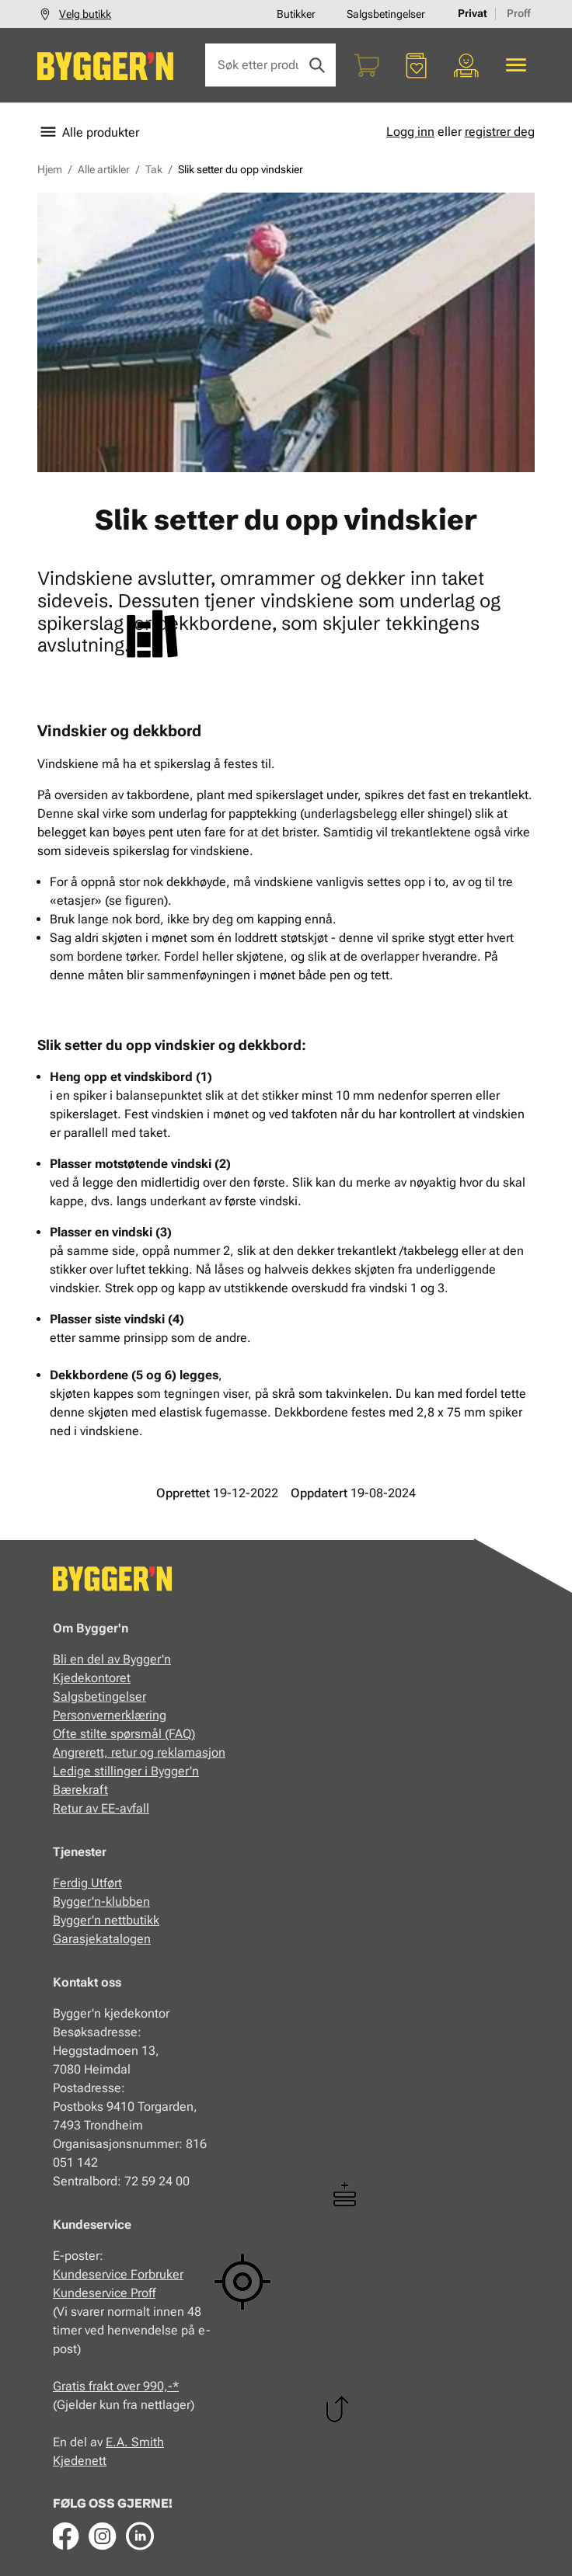 This screenshot has width=572, height=2576. Describe the element at coordinates (152, 634) in the screenshot. I see `access your saved books or media library` at that location.